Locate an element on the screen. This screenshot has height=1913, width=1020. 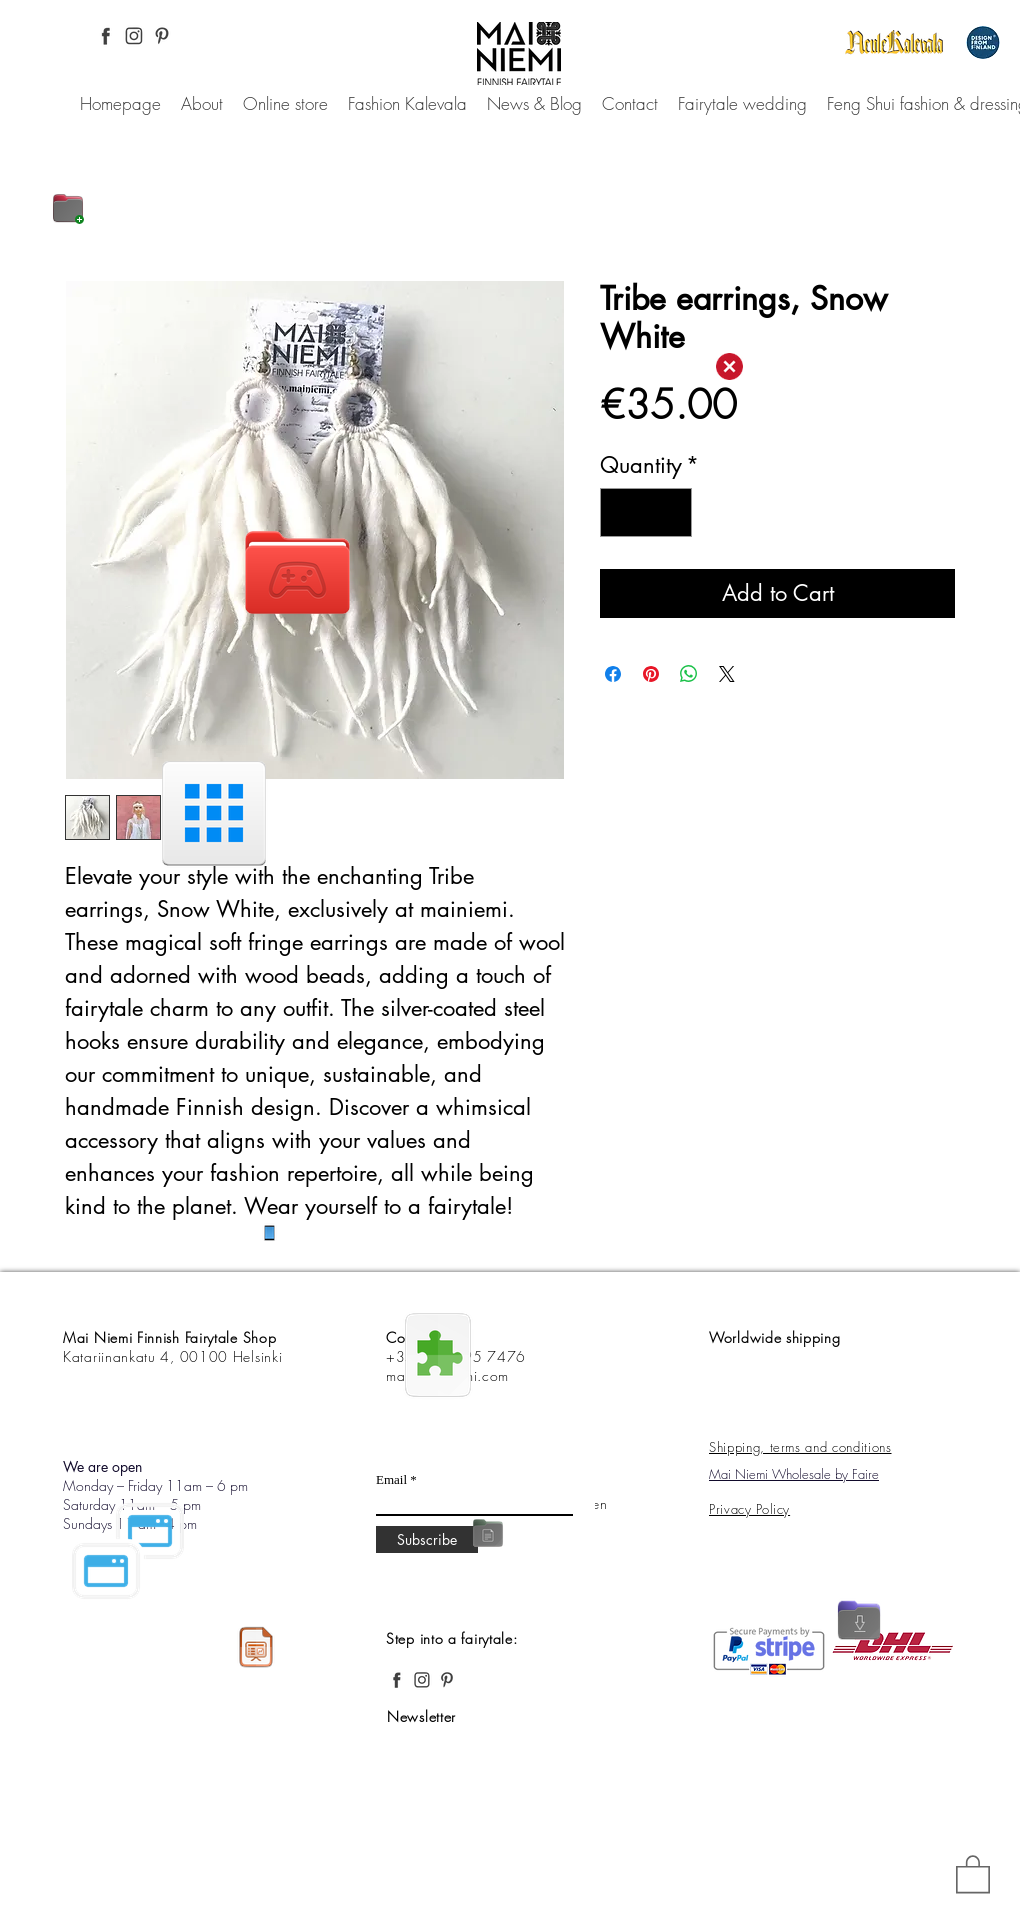
manage connected iPad mini device is located at coordinates (269, 1231).